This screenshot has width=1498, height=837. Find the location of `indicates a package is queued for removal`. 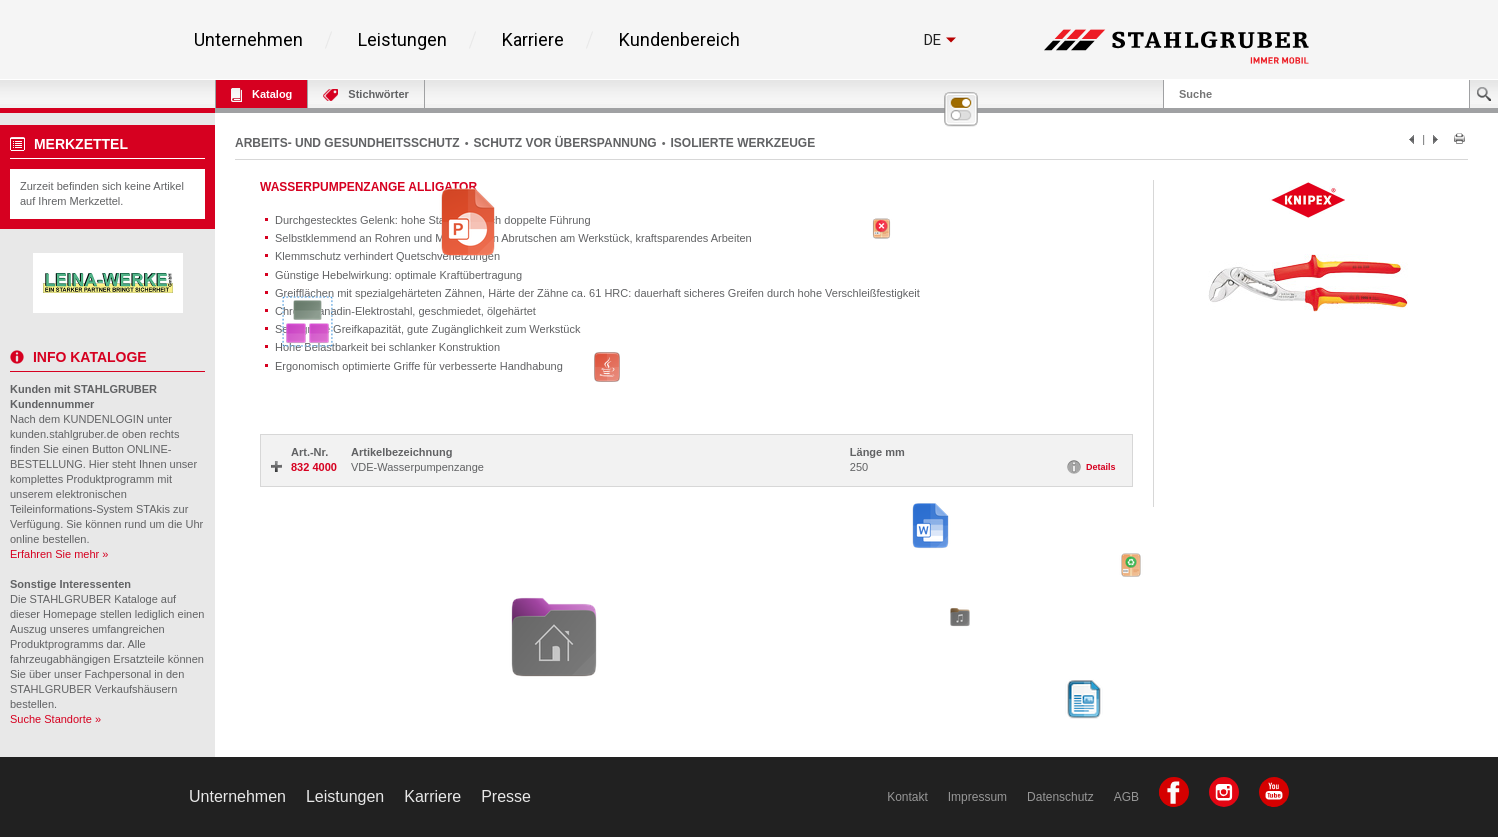

indicates a package is queued for removal is located at coordinates (881, 228).